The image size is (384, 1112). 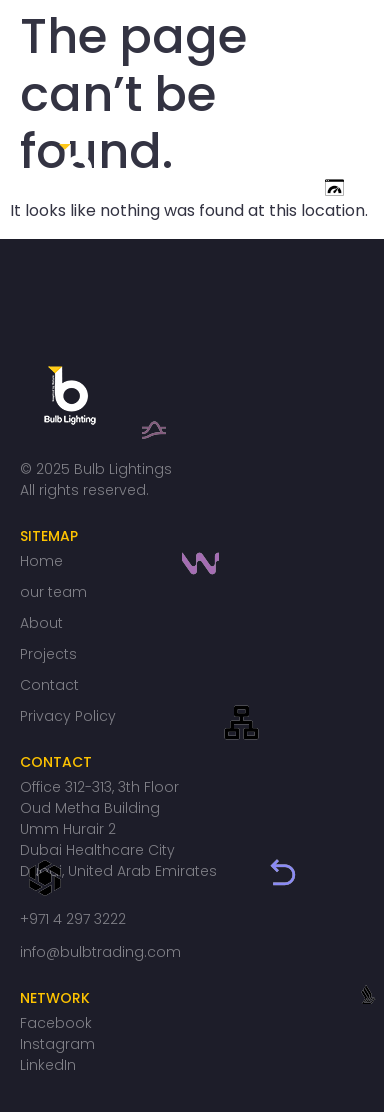 I want to click on open Google PageSpeed Insights, so click(x=334, y=187).